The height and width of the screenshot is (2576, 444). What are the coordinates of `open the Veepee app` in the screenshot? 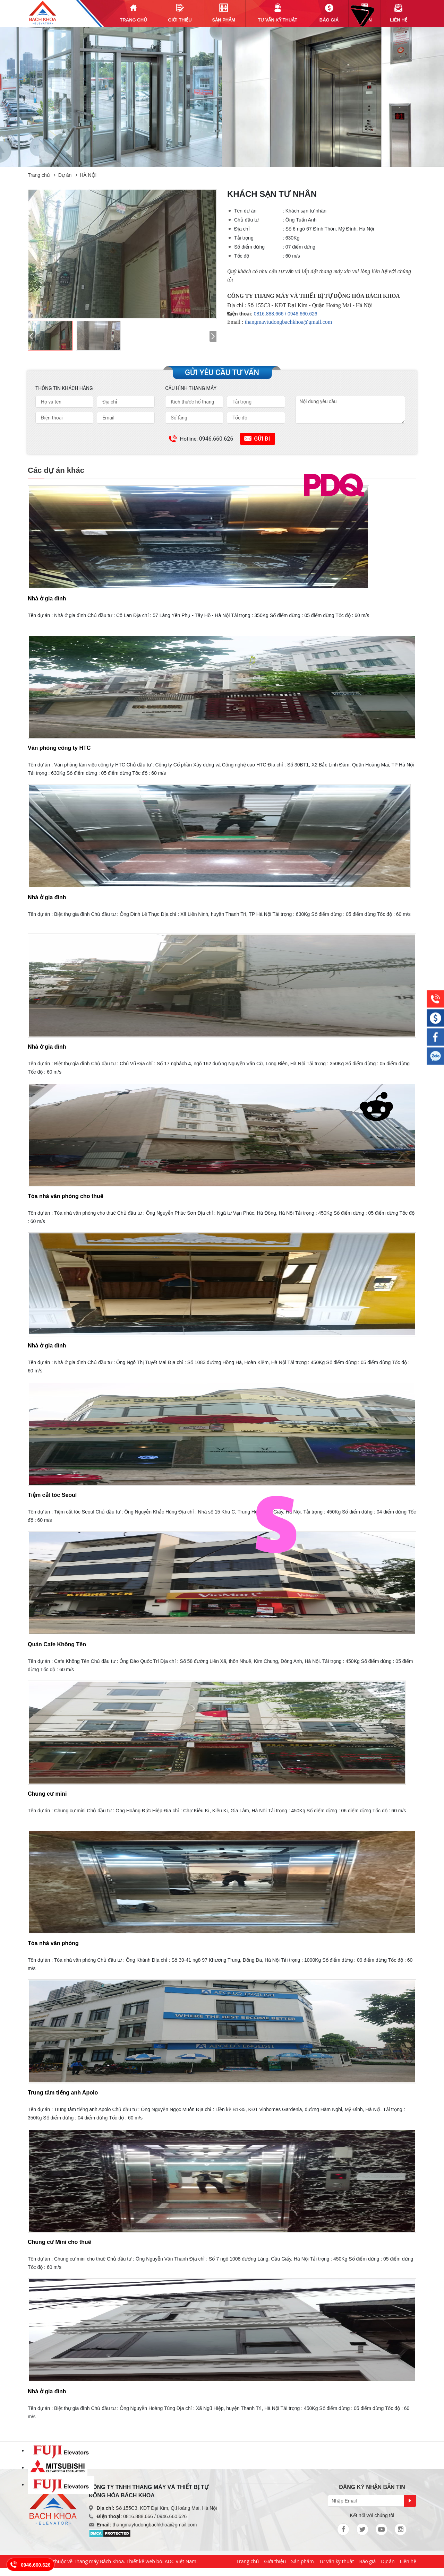 It's located at (252, 660).